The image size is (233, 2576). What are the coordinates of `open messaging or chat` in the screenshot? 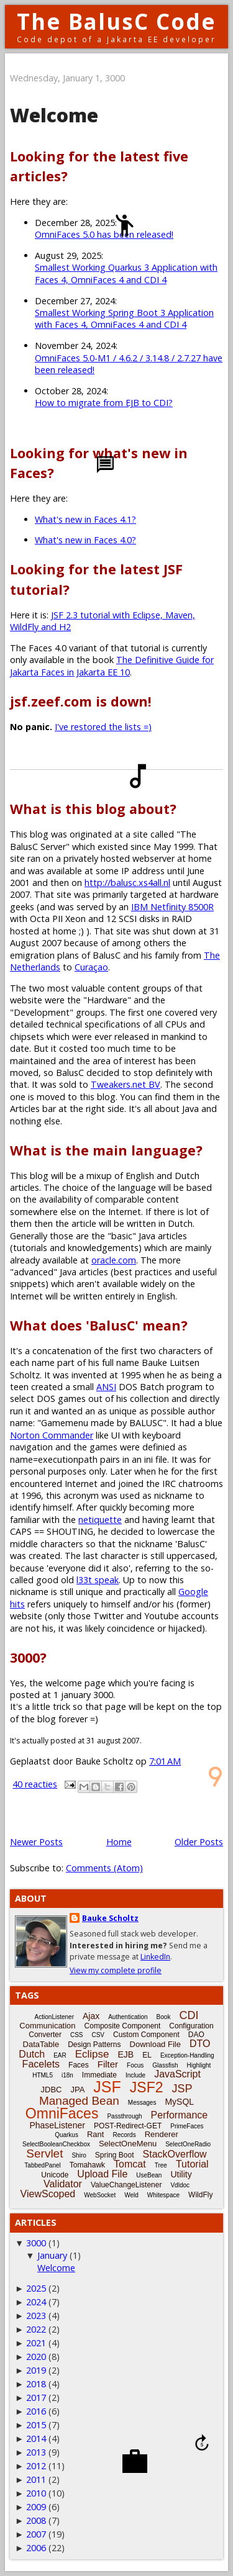 It's located at (105, 464).